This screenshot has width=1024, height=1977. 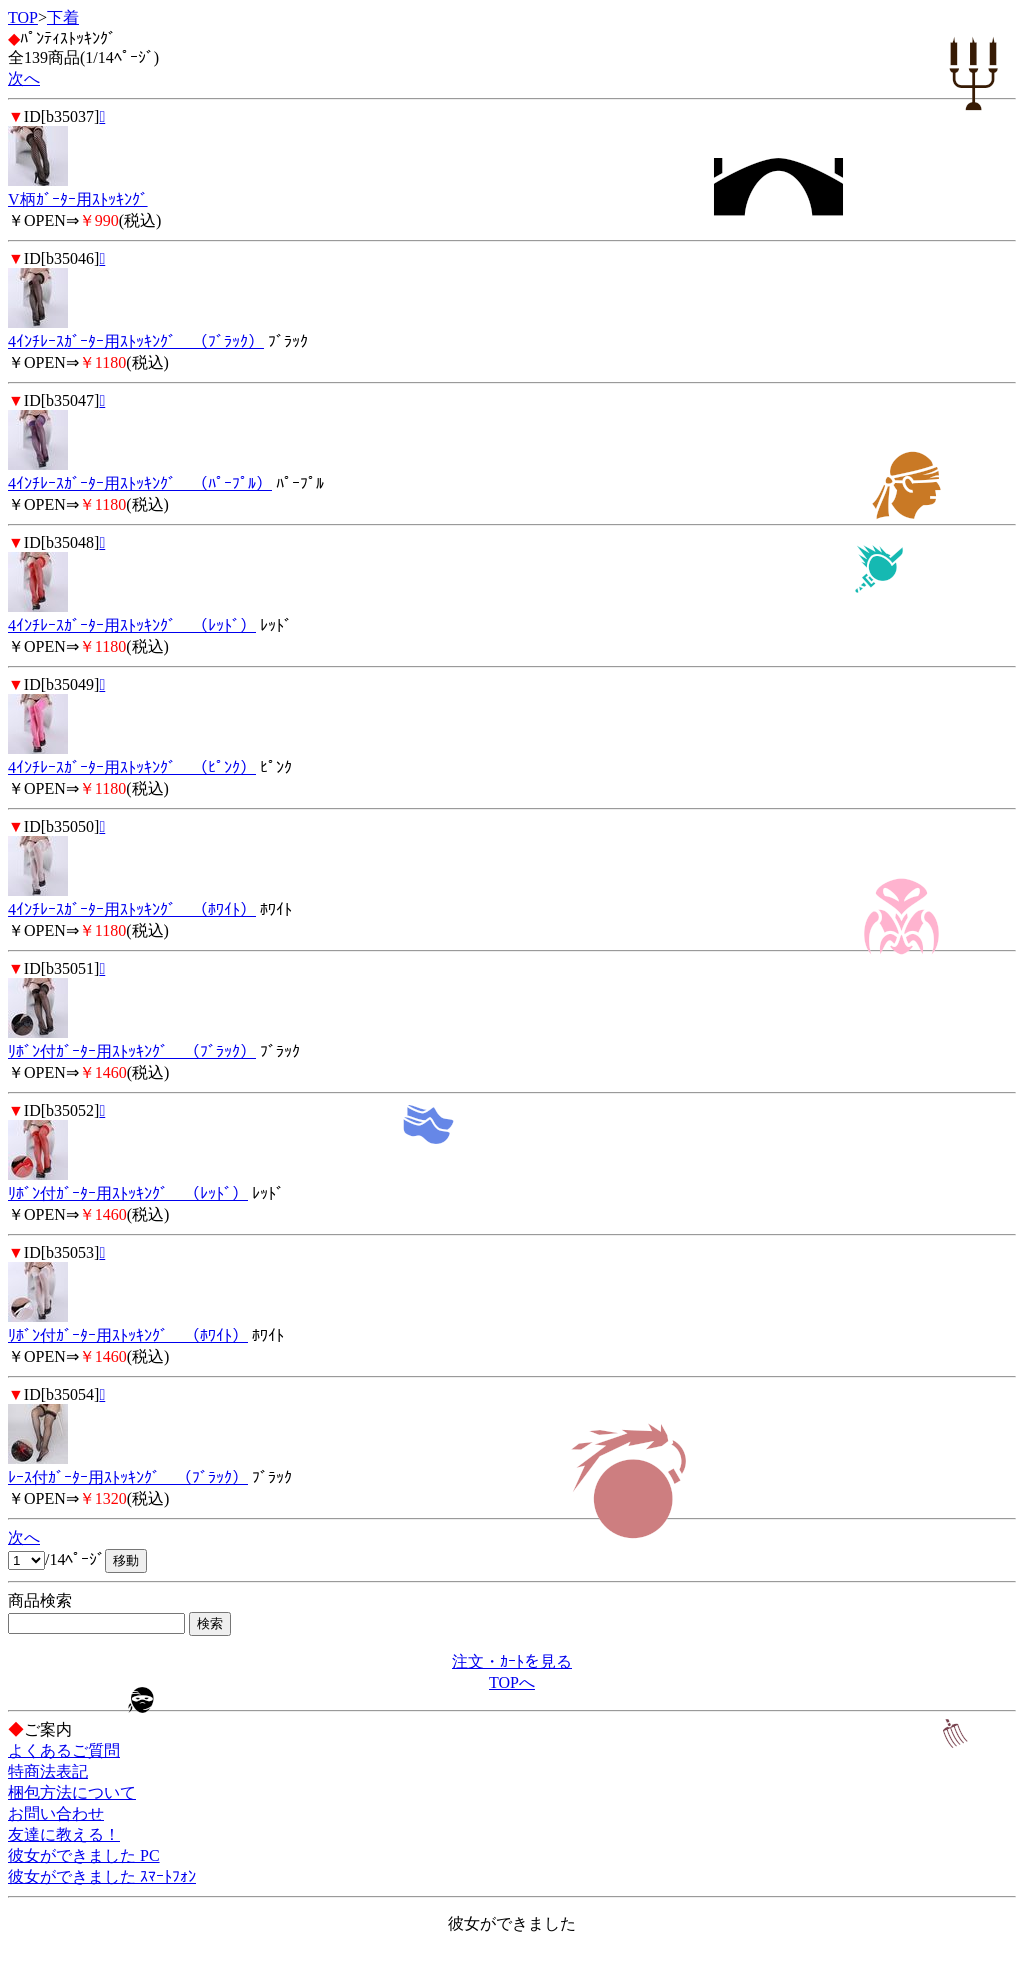 What do you see at coordinates (428, 1124) in the screenshot?
I see `wooden clogs footwear item in a game inventory` at bounding box center [428, 1124].